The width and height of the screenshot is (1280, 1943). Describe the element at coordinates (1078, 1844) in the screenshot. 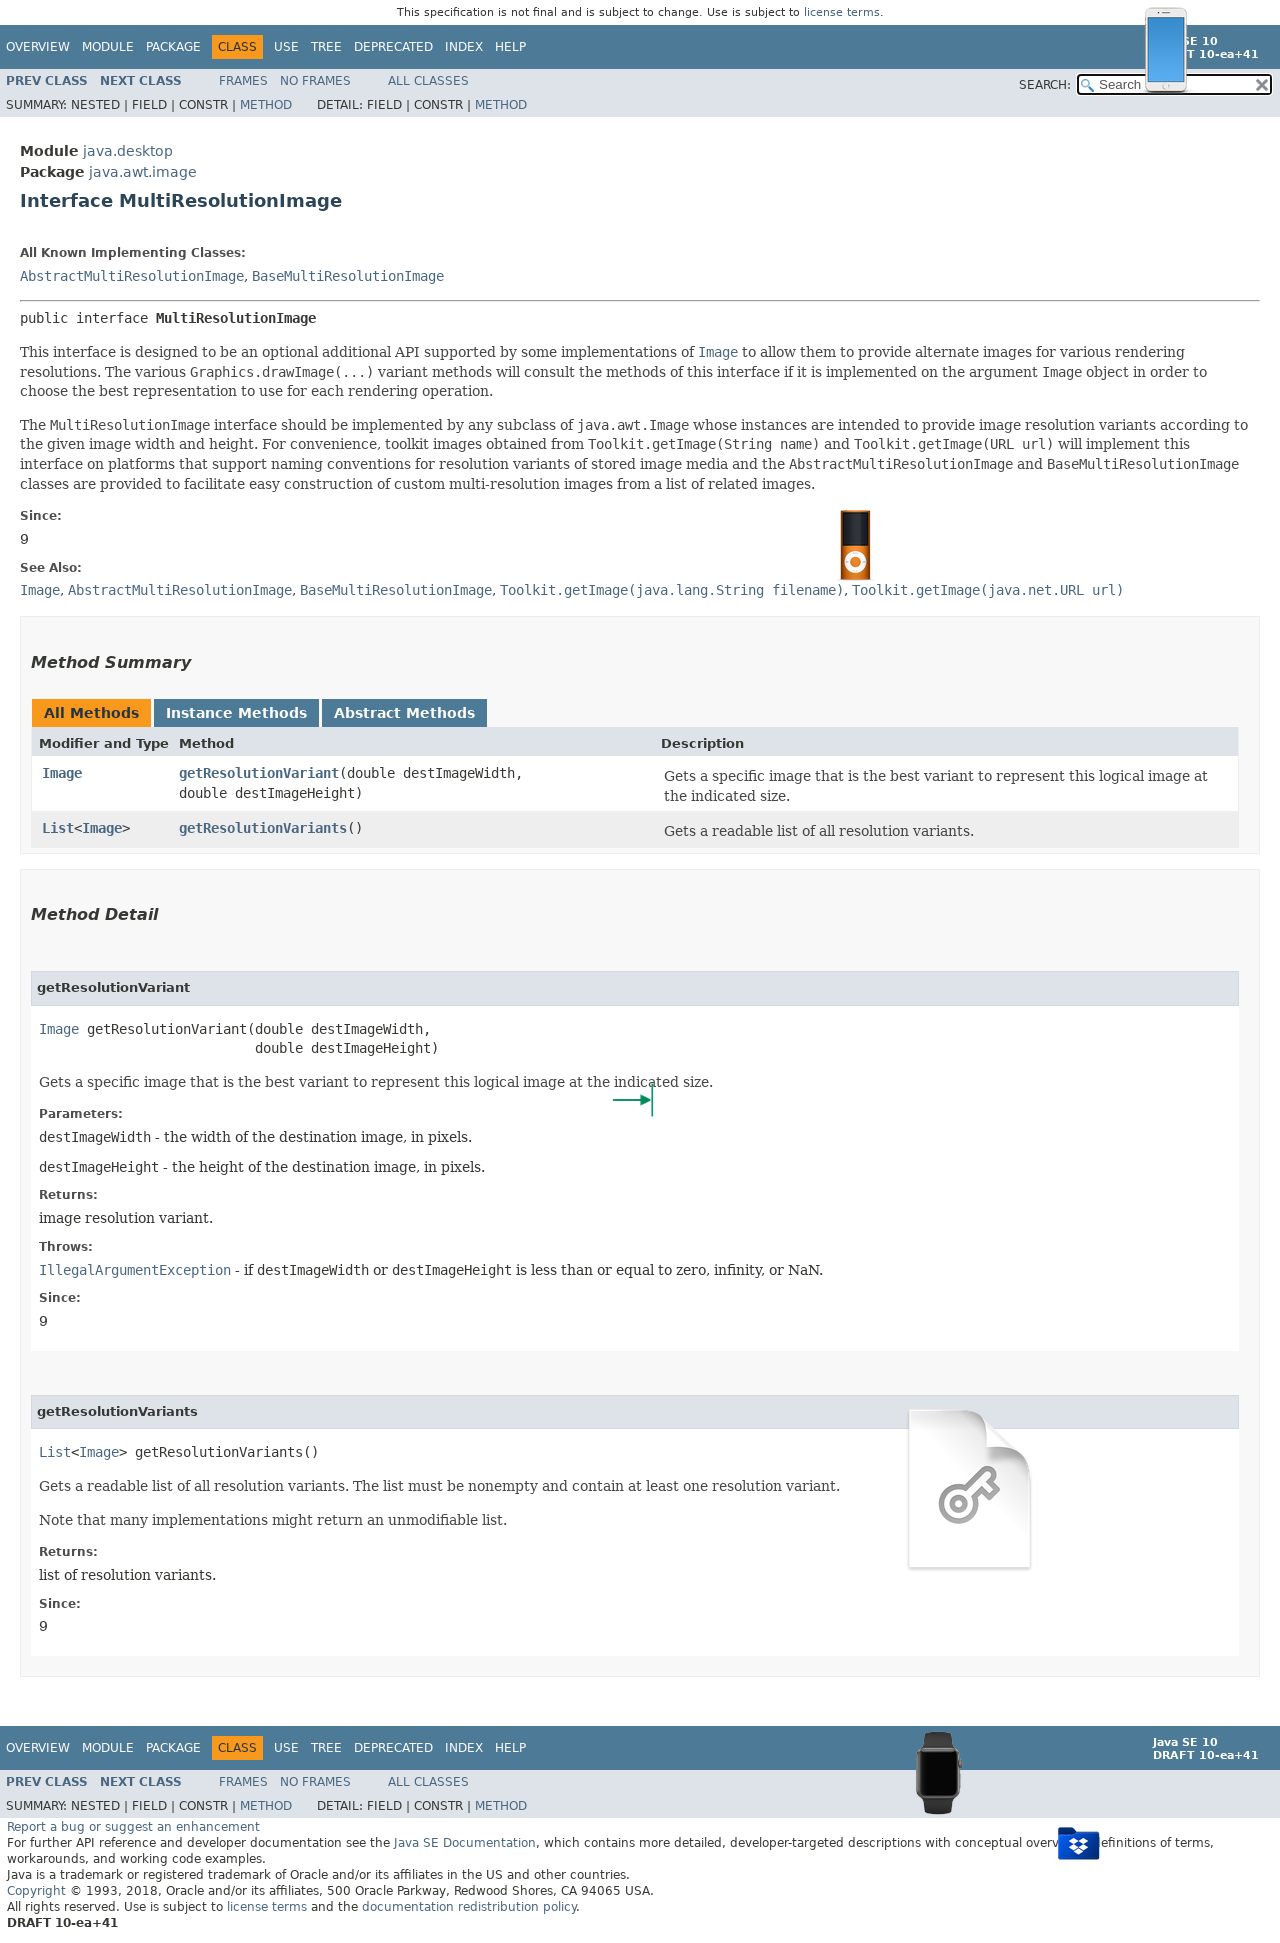

I see `open your Dropbox synced folder` at that location.